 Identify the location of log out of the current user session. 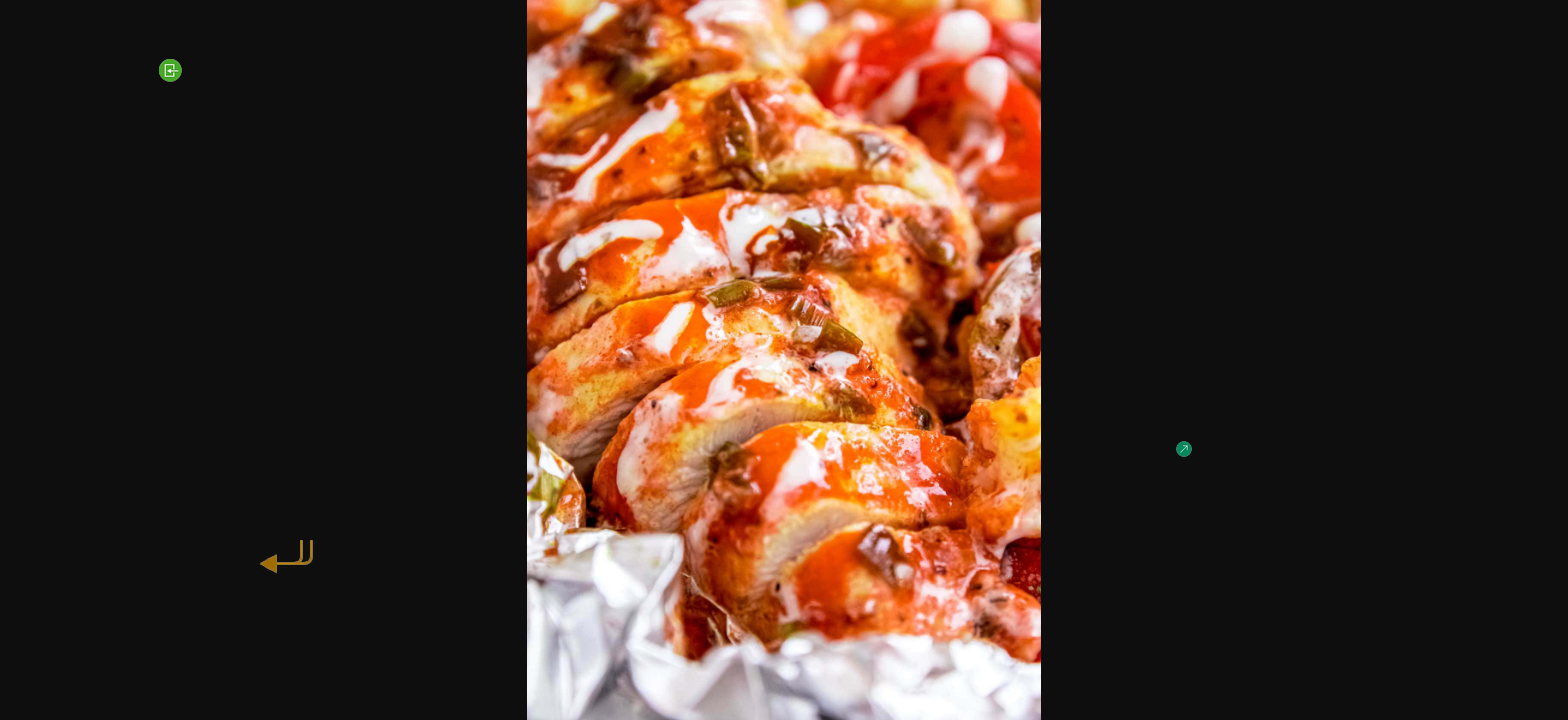
(170, 70).